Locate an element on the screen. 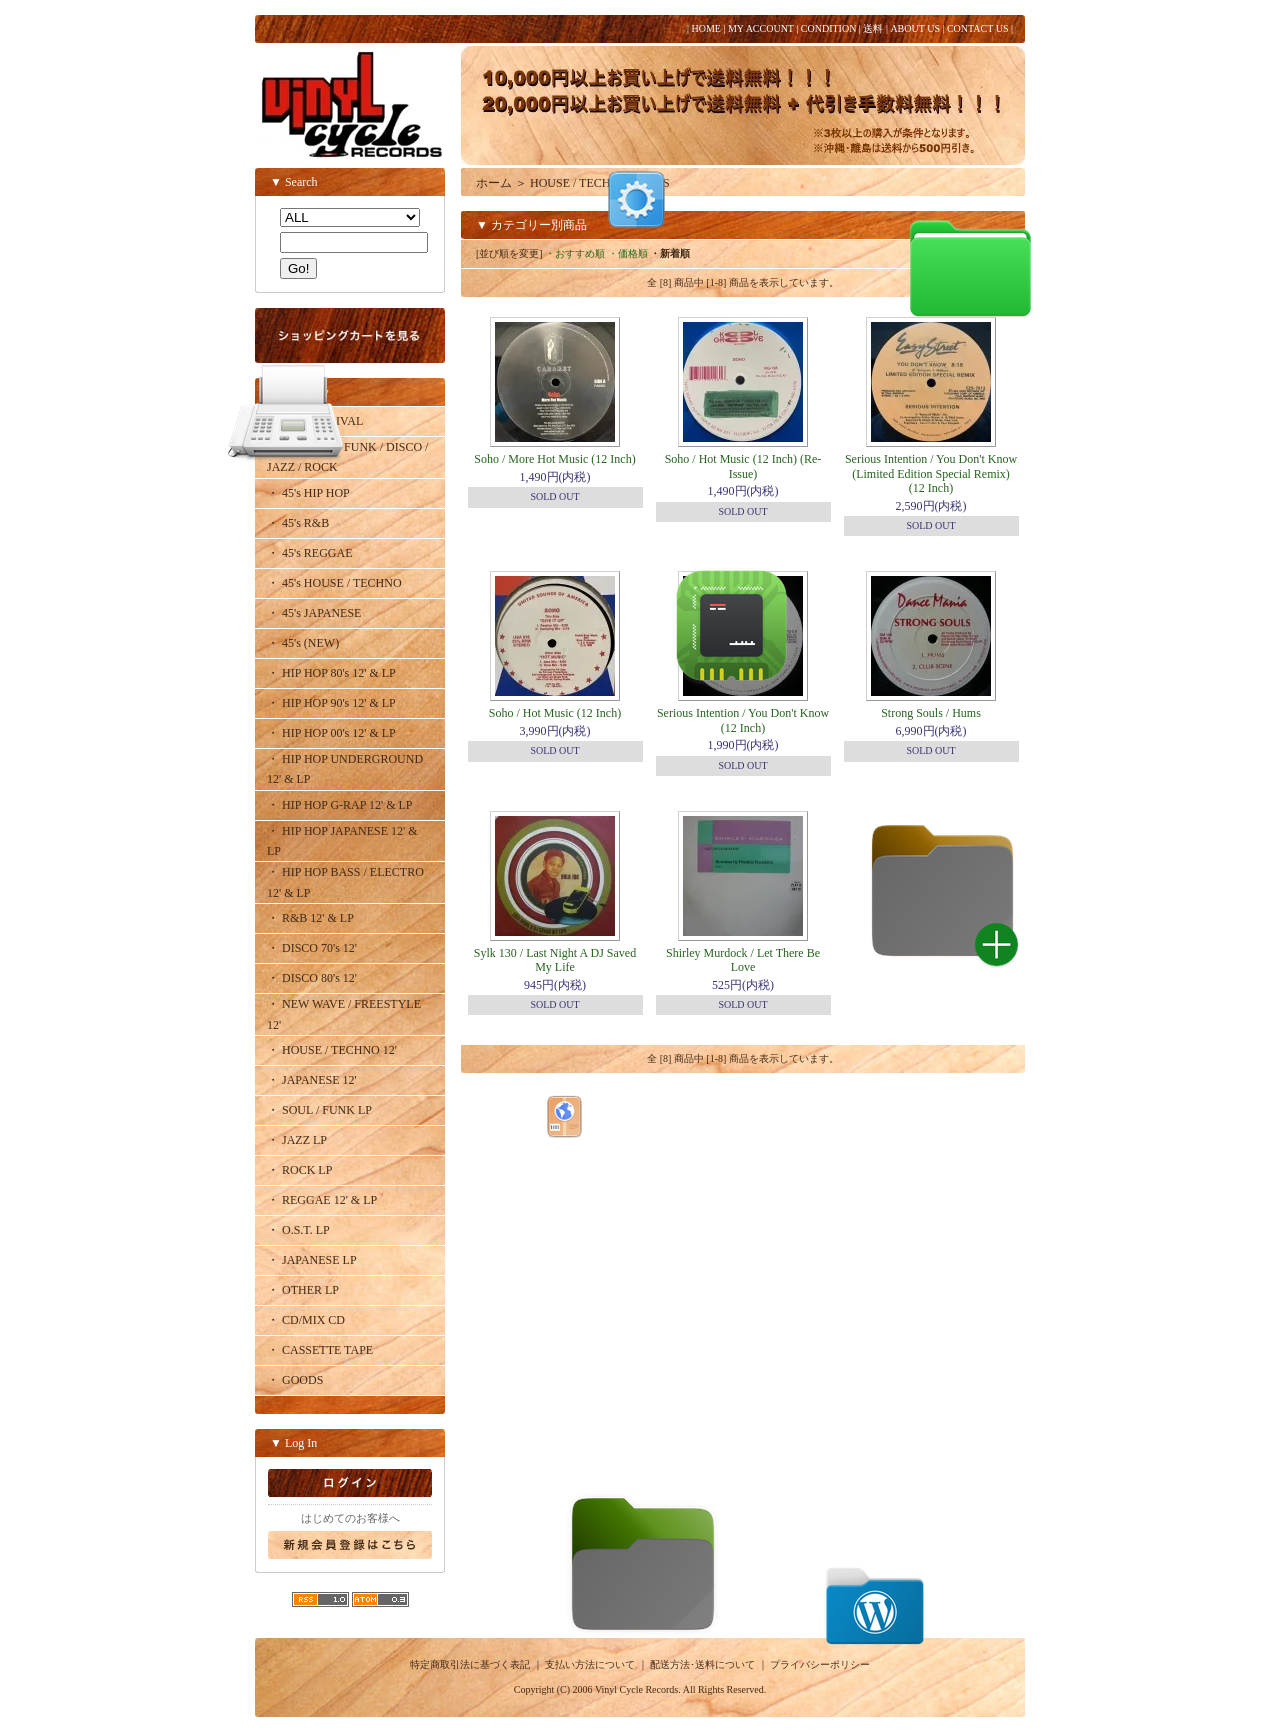  create a new folder is located at coordinates (942, 890).